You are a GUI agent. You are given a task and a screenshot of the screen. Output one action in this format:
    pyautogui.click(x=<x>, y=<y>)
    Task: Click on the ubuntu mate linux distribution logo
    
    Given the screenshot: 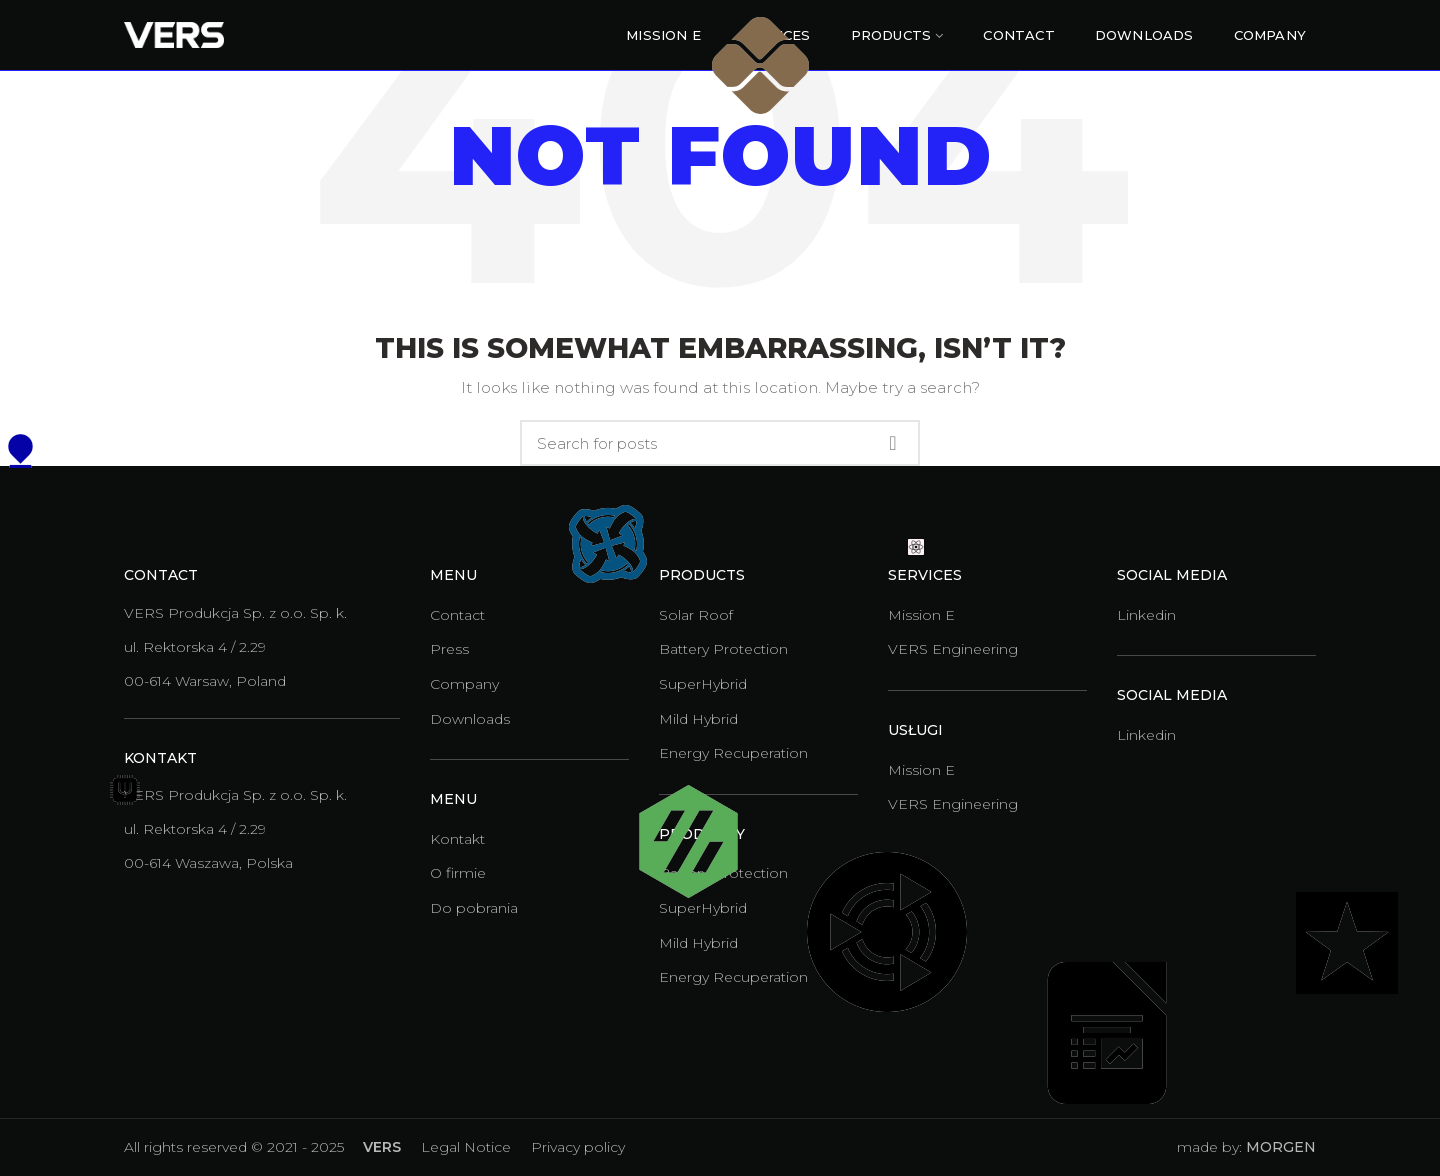 What is the action you would take?
    pyautogui.click(x=887, y=932)
    